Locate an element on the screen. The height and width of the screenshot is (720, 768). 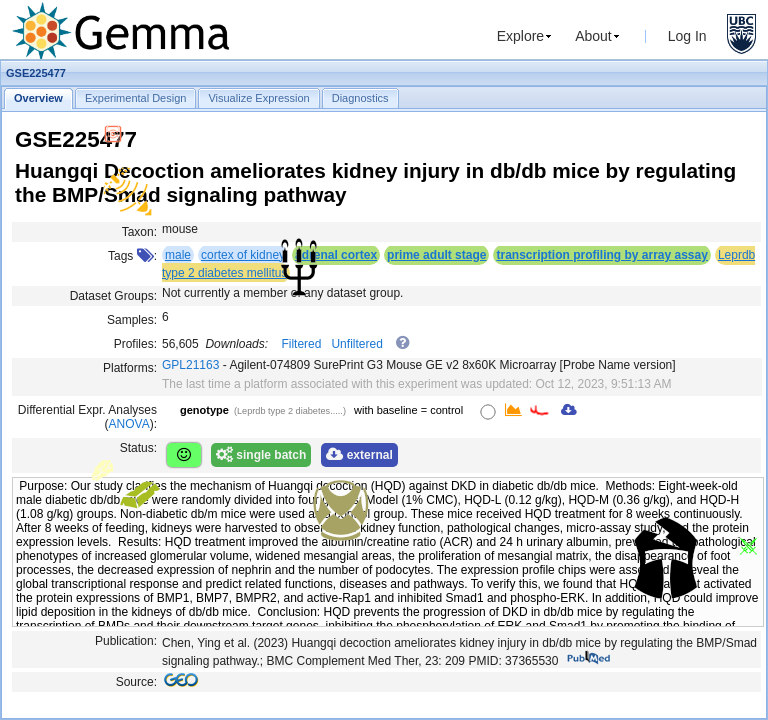
select chest armor or torso protection is located at coordinates (340, 510).